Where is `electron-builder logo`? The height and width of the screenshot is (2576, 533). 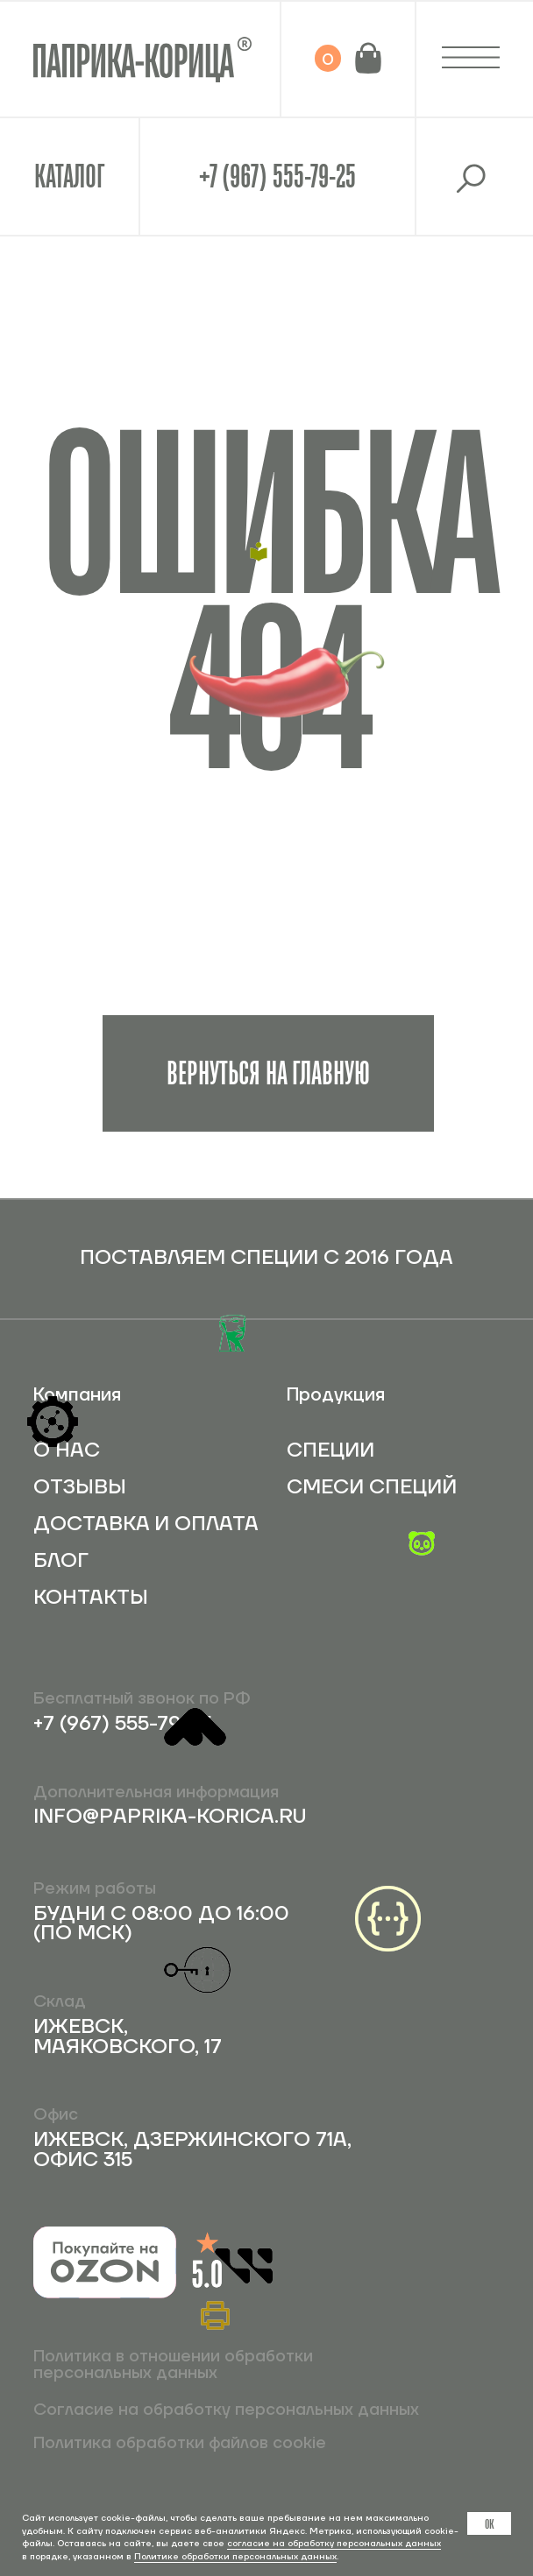
electron-builder logo is located at coordinates (259, 552).